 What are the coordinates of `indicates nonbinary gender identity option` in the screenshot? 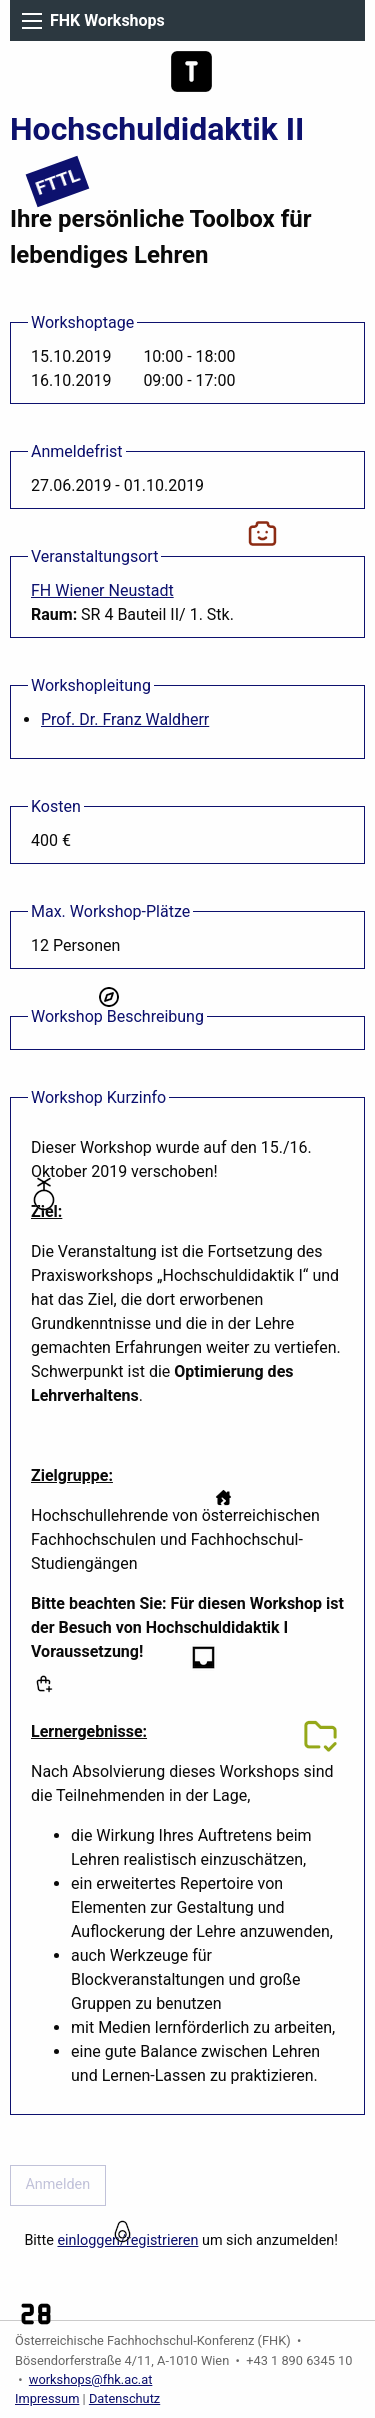 It's located at (44, 1194).